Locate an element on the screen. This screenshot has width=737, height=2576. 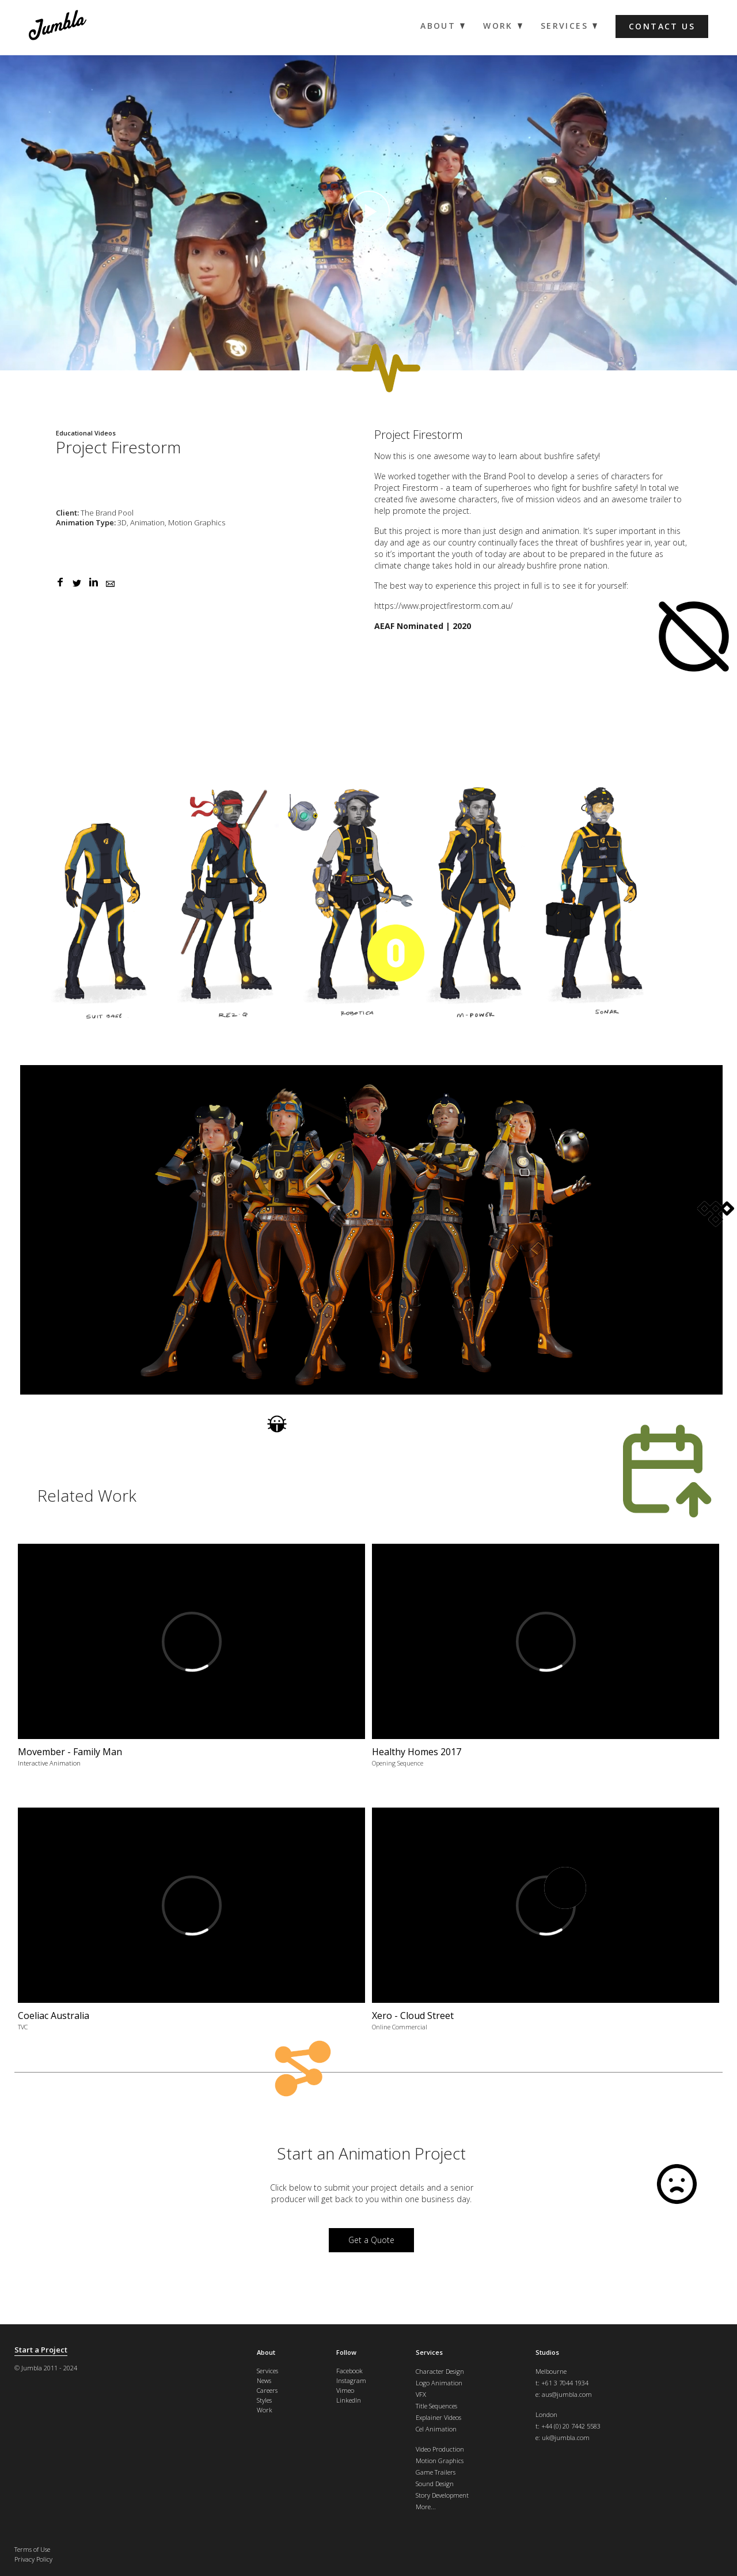
share content to other apps or users is located at coordinates (303, 2069).